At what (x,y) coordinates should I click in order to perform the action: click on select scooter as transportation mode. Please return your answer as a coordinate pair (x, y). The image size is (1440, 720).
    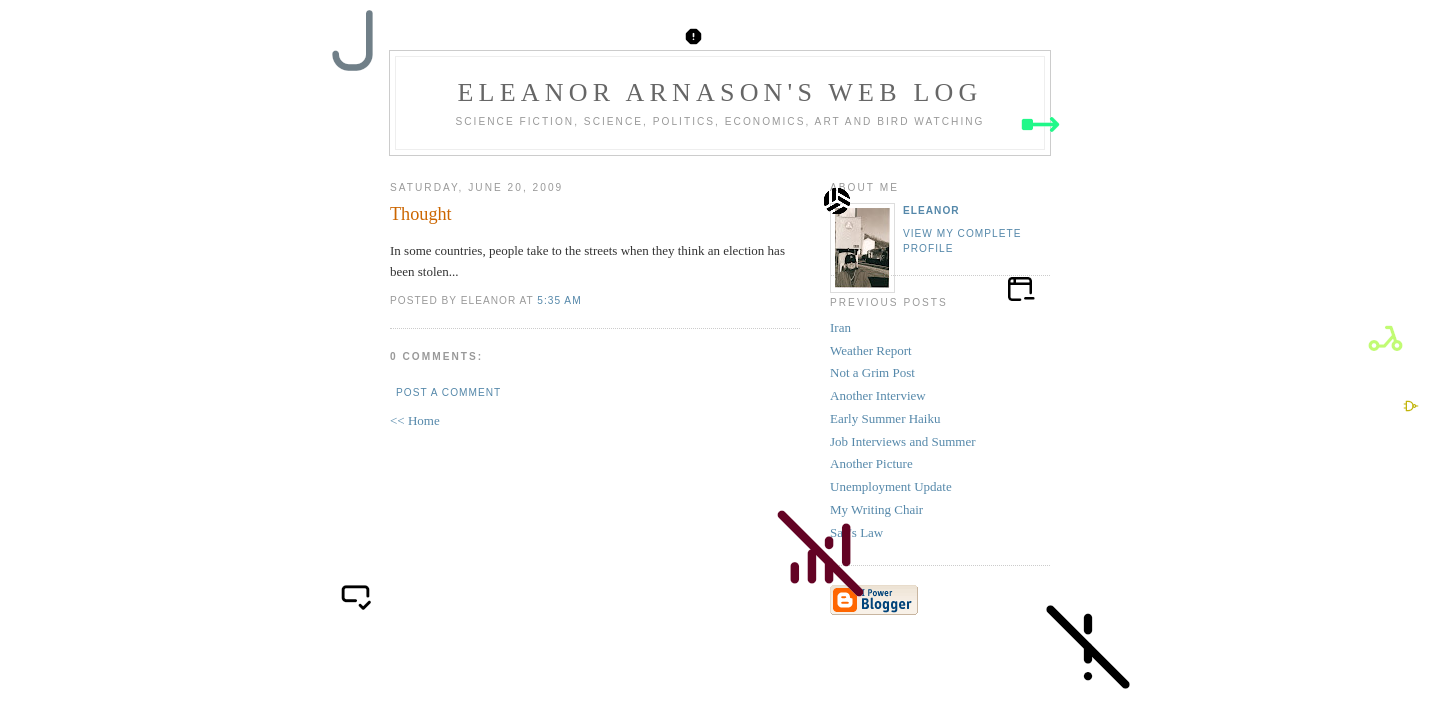
    Looking at the image, I should click on (1385, 339).